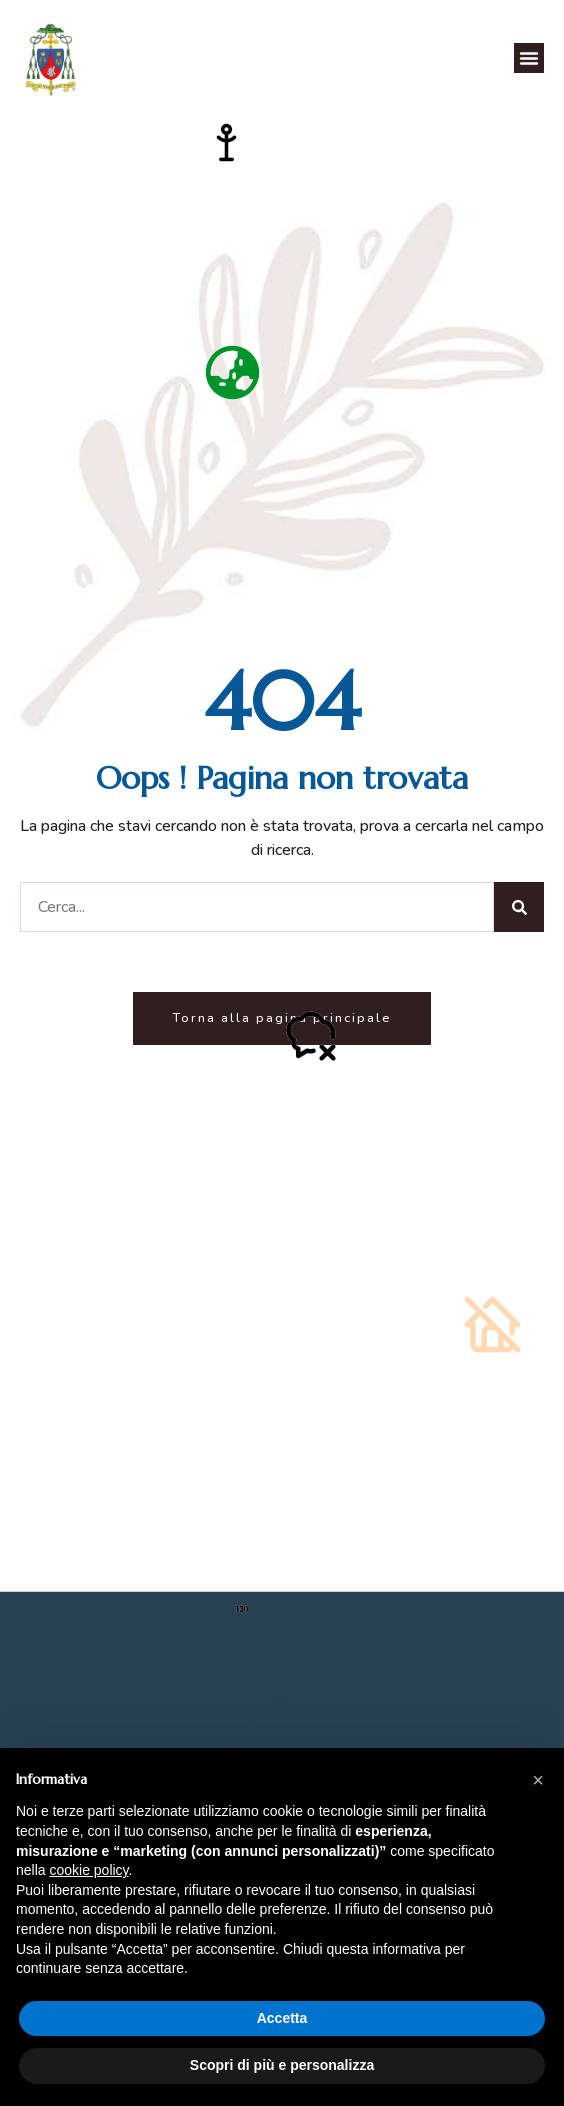 The height and width of the screenshot is (2106, 564). Describe the element at coordinates (232, 372) in the screenshot. I see `switch to asia region settings` at that location.